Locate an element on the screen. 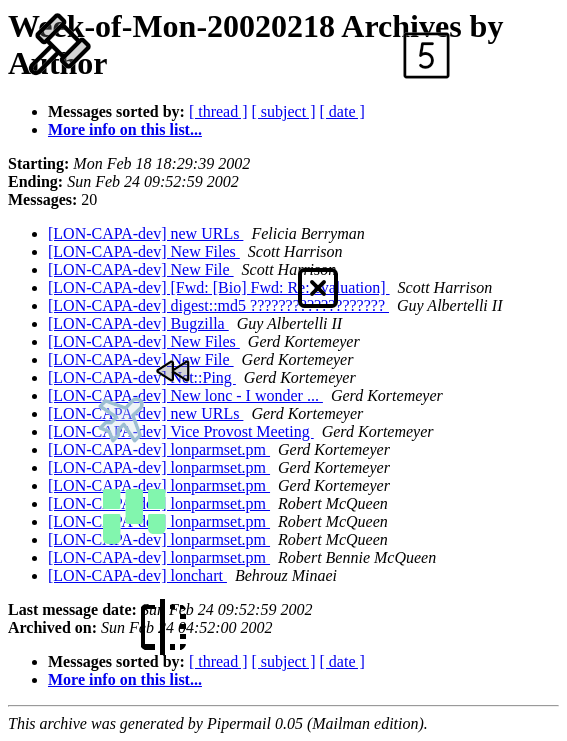 The width and height of the screenshot is (567, 741). enable airplane mode is located at coordinates (122, 419).